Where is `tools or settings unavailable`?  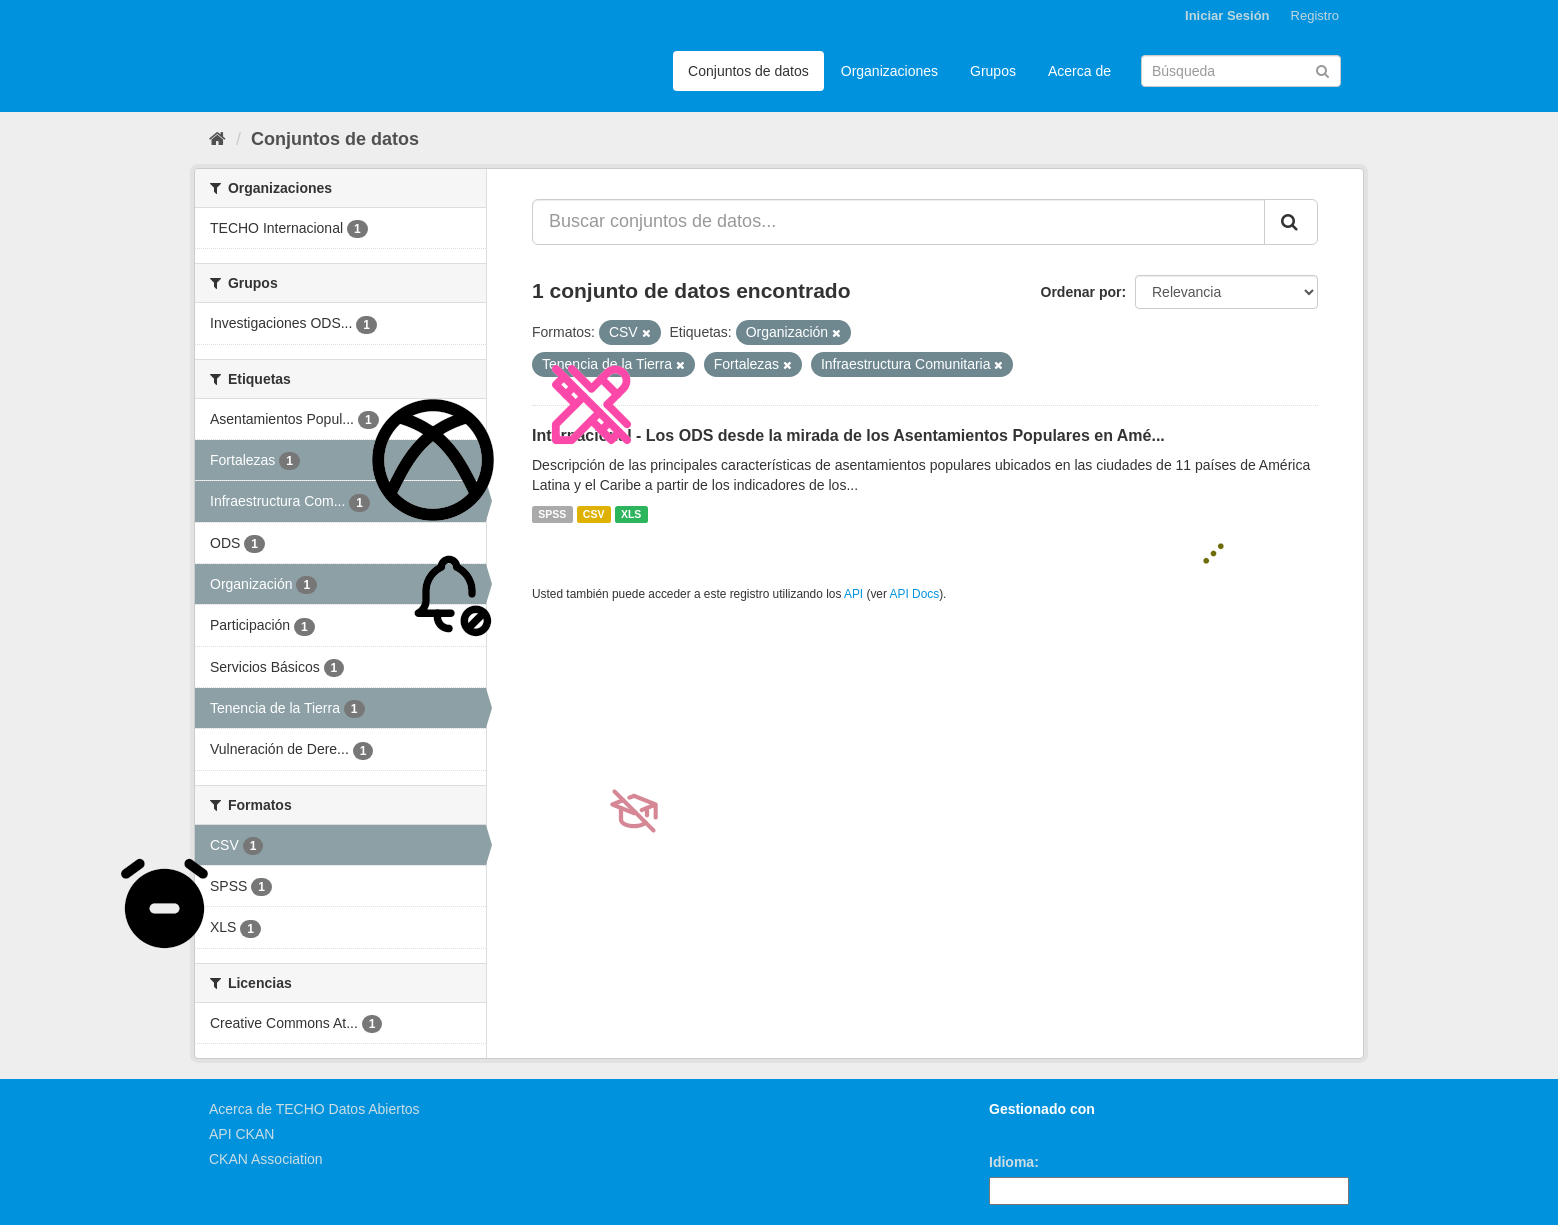
tools or settings unavailable is located at coordinates (591, 404).